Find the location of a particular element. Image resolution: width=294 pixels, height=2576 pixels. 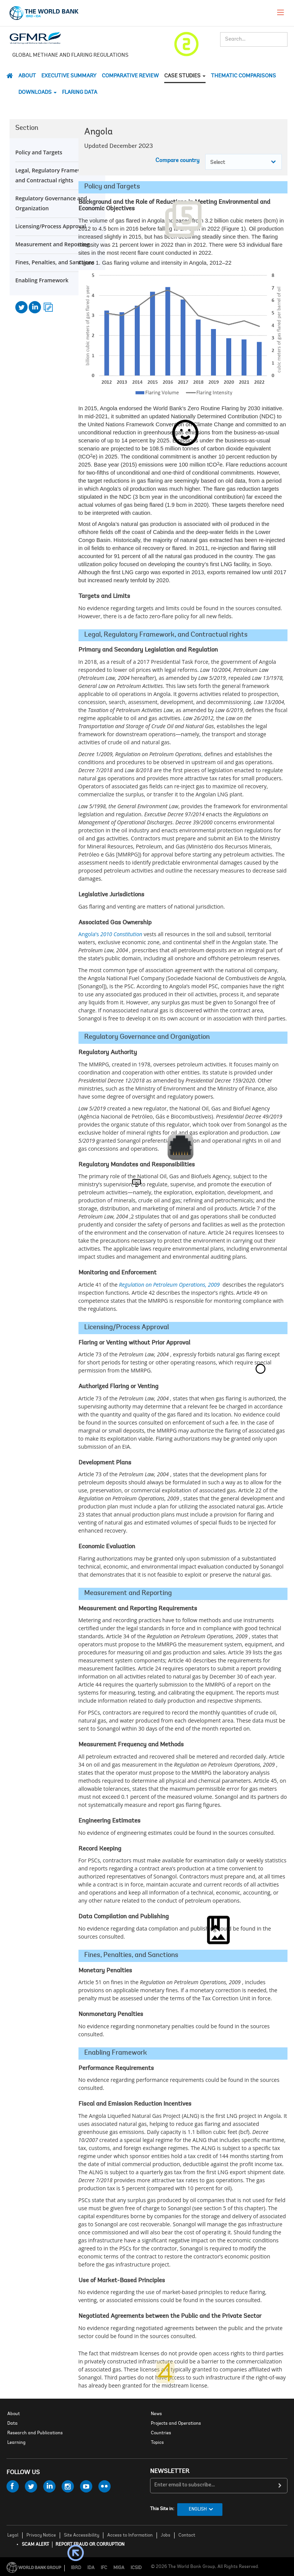

indicates step four in a multi-step process is located at coordinates (165, 2372).